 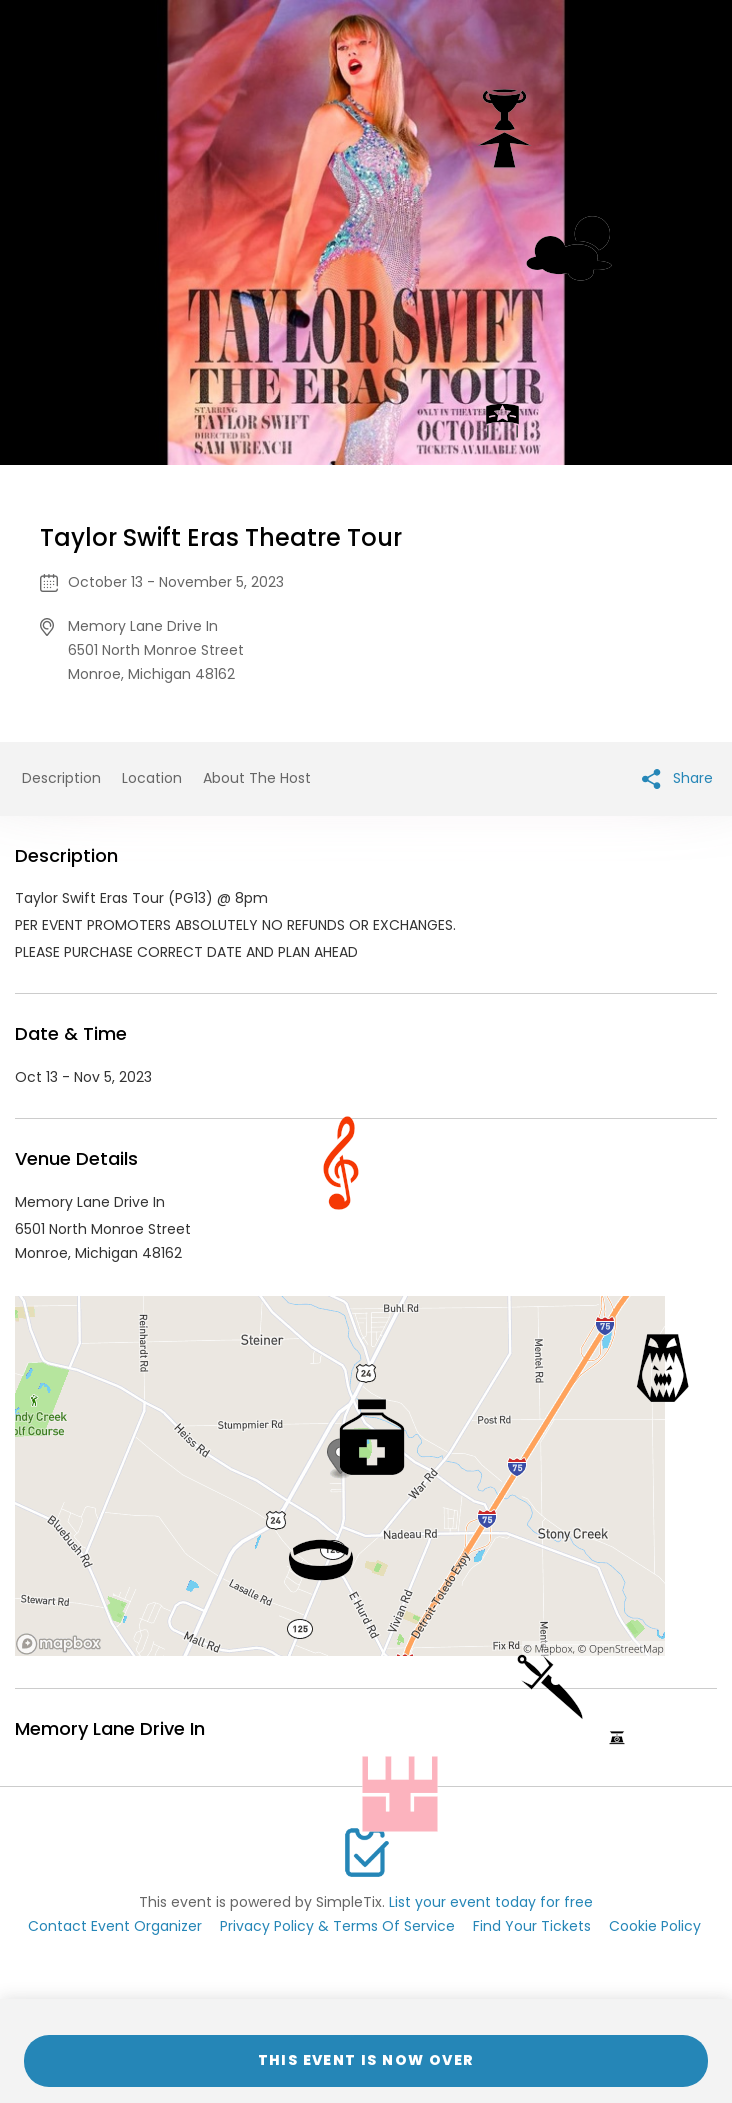 I want to click on view achievement goals, so click(x=504, y=128).